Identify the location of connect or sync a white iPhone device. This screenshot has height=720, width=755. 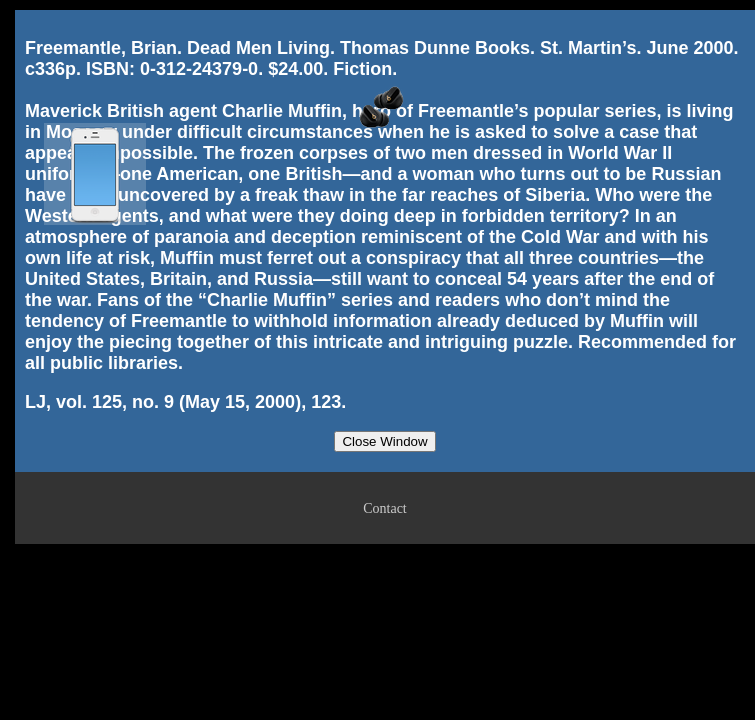
(95, 174).